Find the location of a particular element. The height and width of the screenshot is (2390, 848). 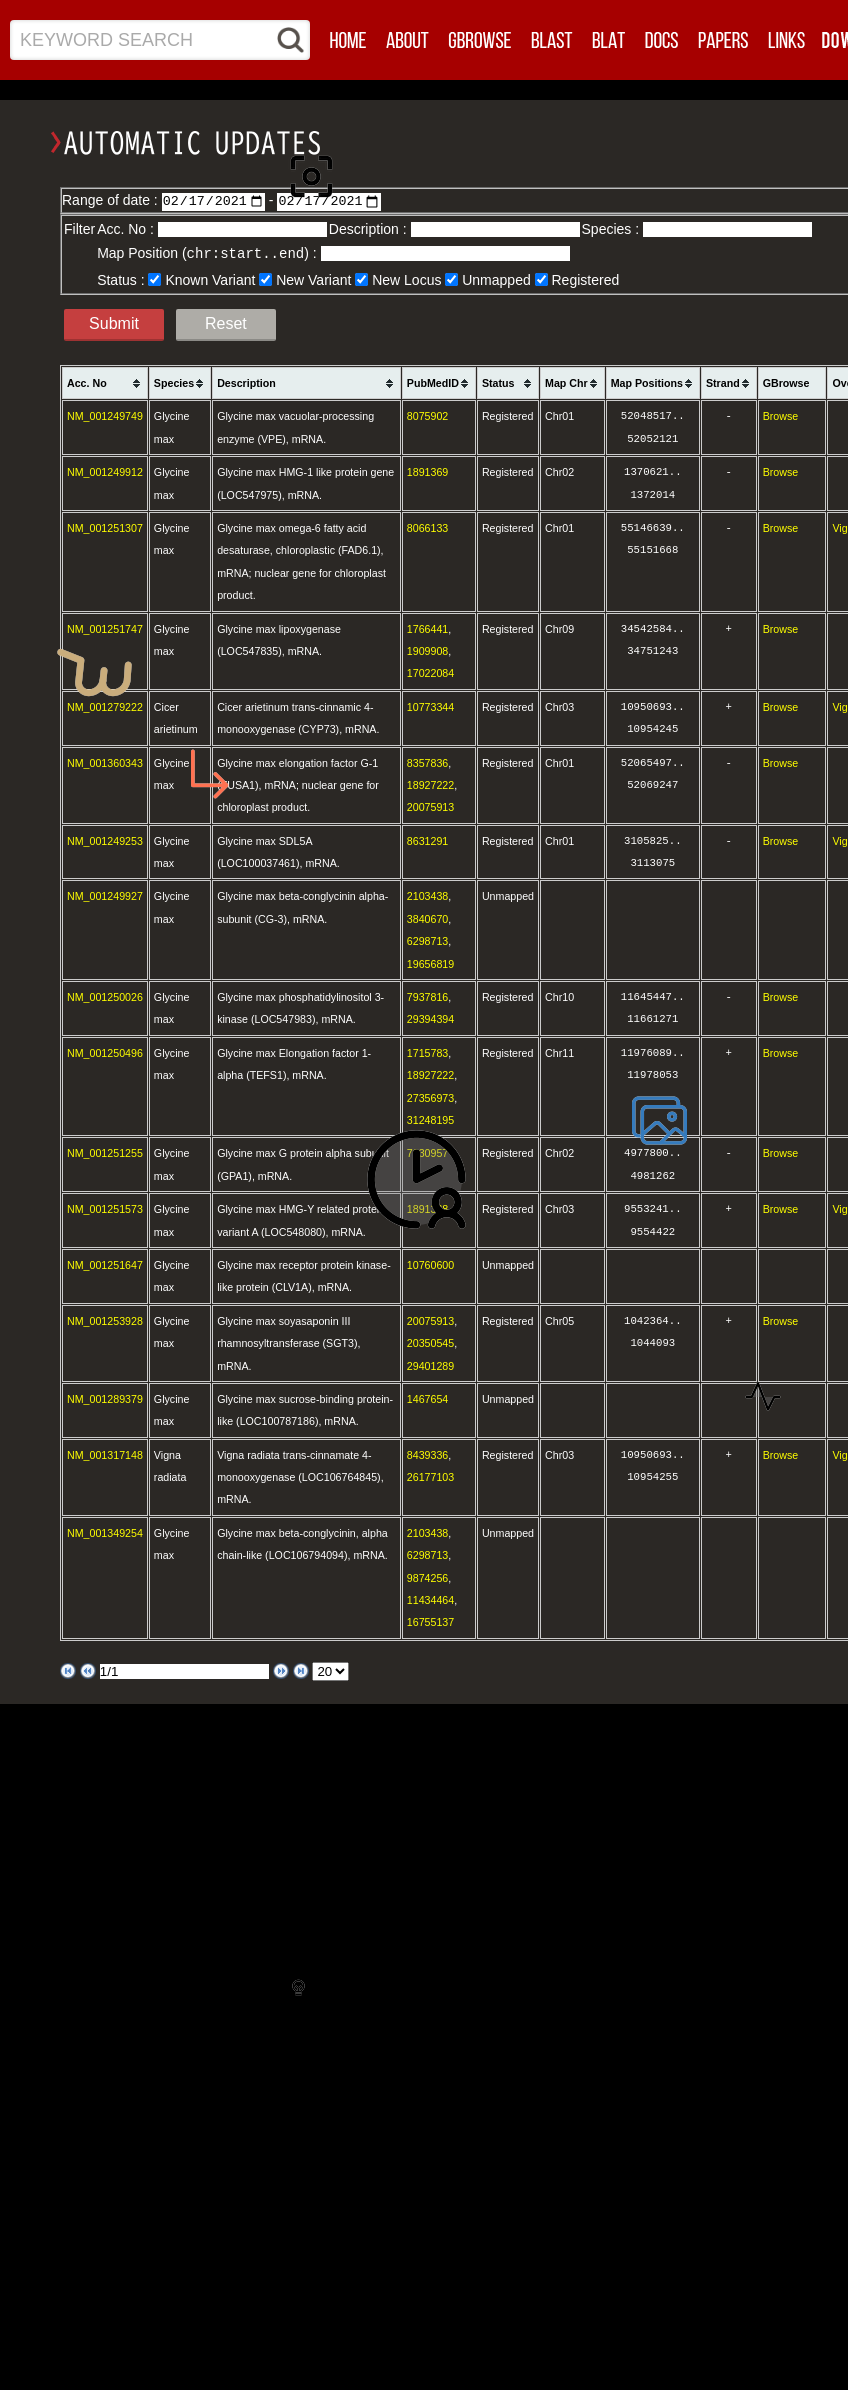

move item down and to the right is located at coordinates (206, 774).